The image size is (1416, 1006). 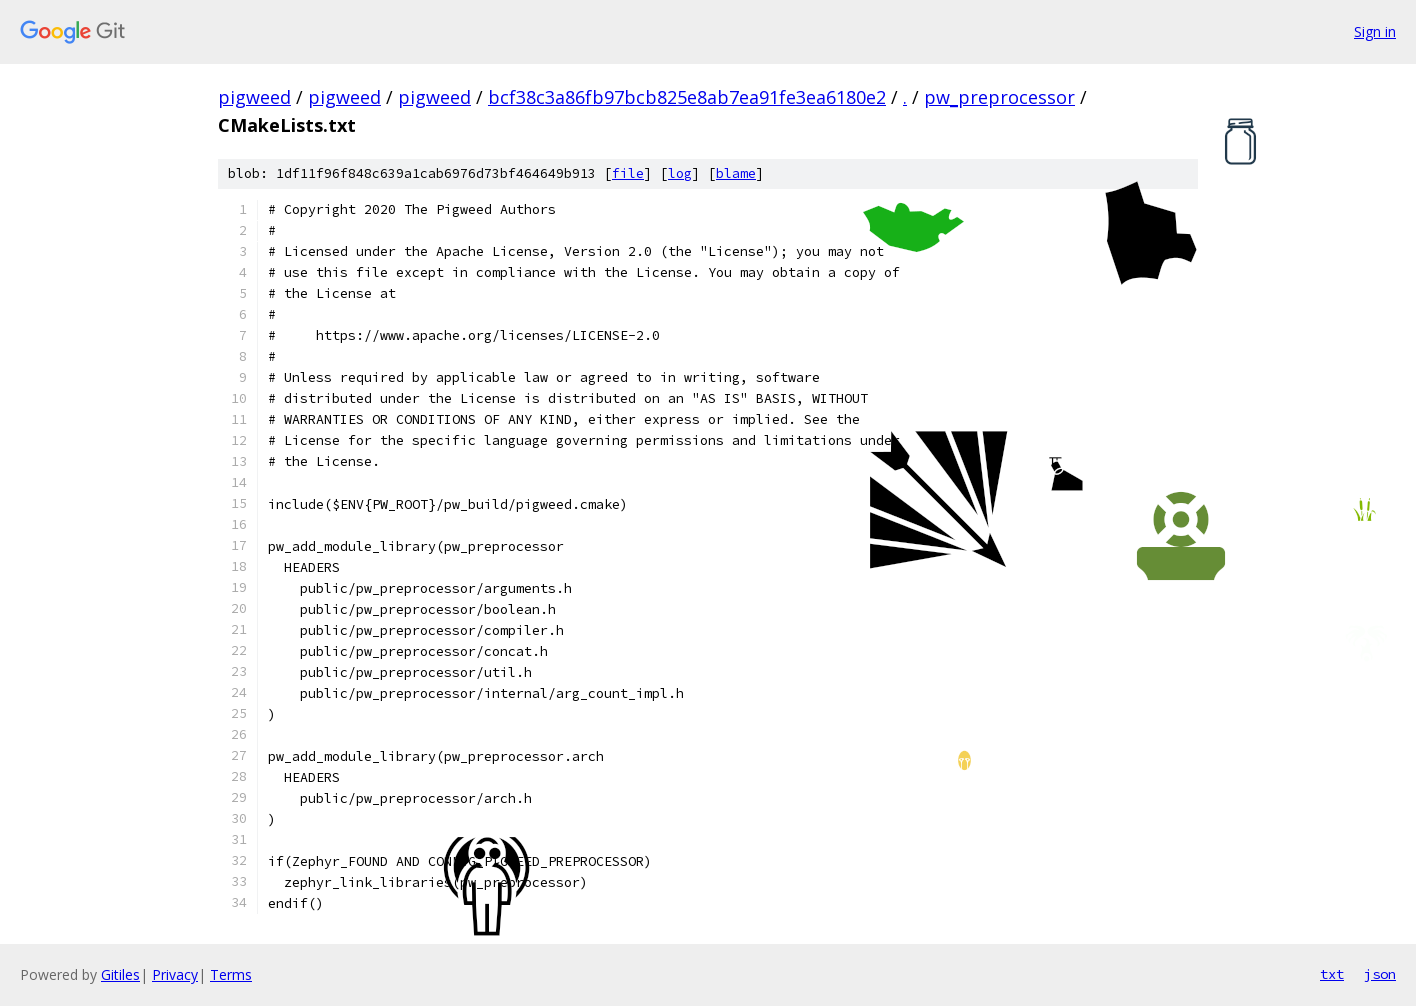 I want to click on ignite or activate a fire-related feature, so click(x=1366, y=641).